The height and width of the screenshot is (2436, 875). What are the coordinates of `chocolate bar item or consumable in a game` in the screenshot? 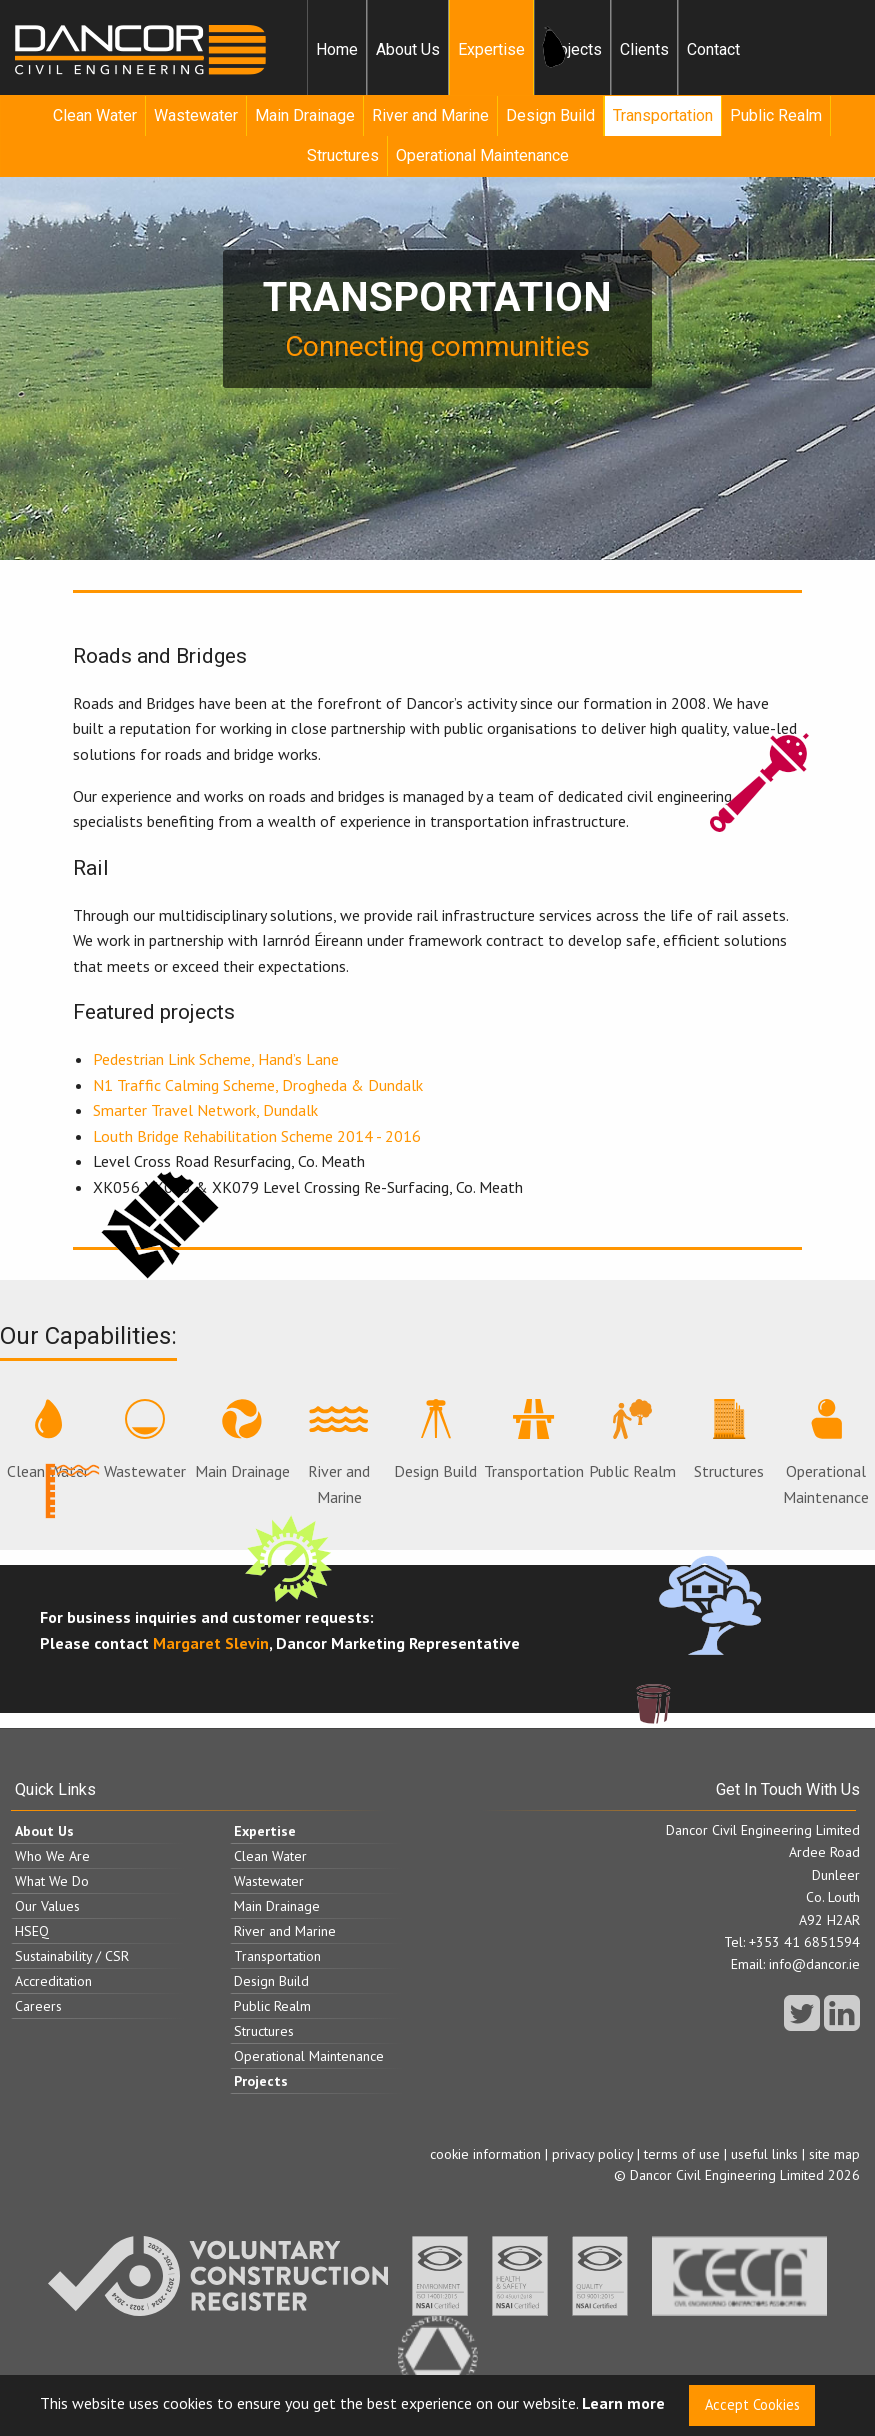 It's located at (160, 1220).